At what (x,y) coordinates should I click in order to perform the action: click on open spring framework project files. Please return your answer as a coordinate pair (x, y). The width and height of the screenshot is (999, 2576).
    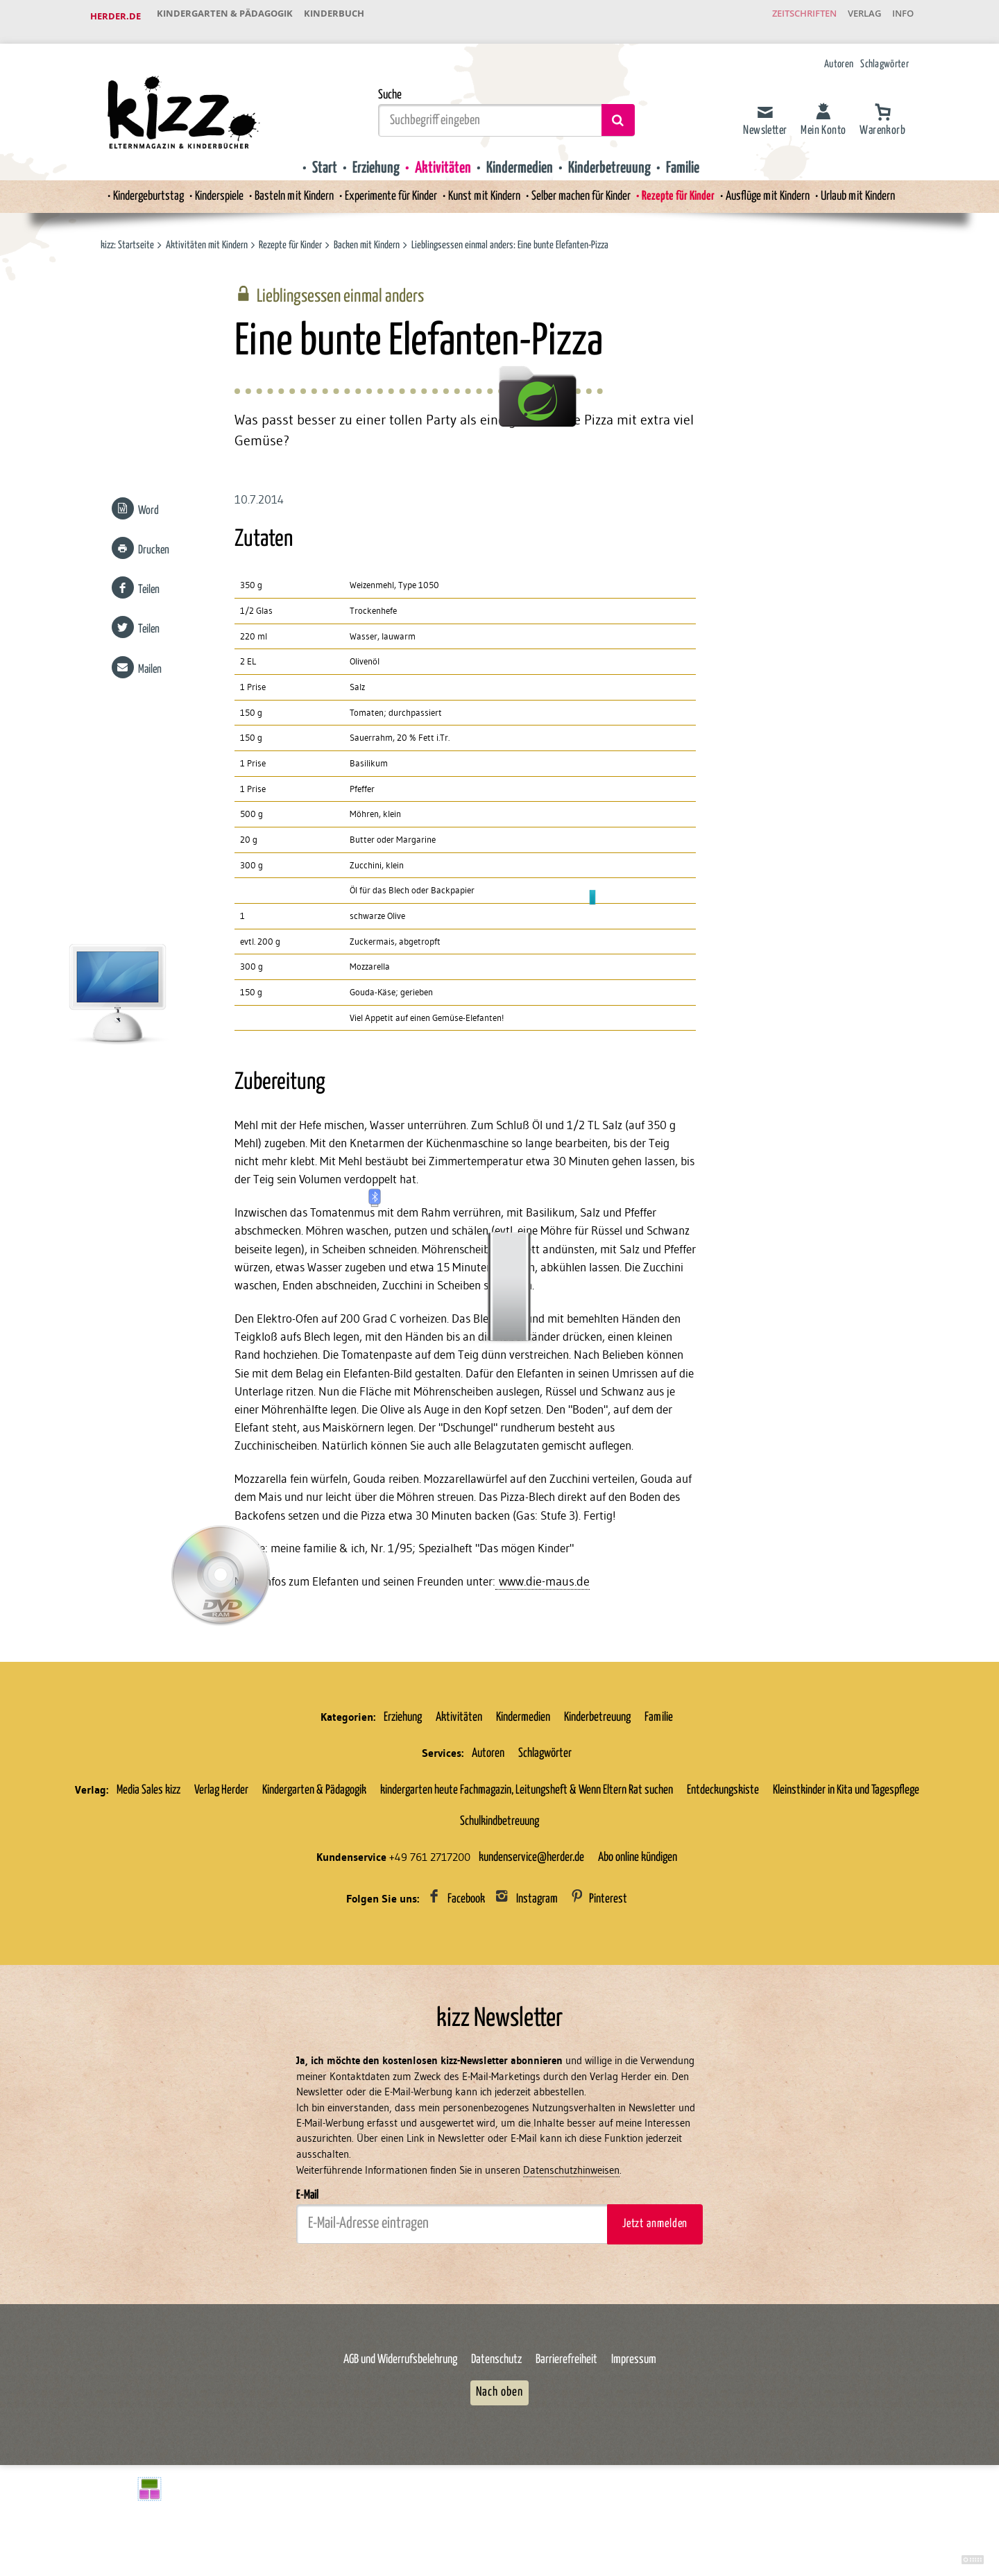
    Looking at the image, I should click on (537, 398).